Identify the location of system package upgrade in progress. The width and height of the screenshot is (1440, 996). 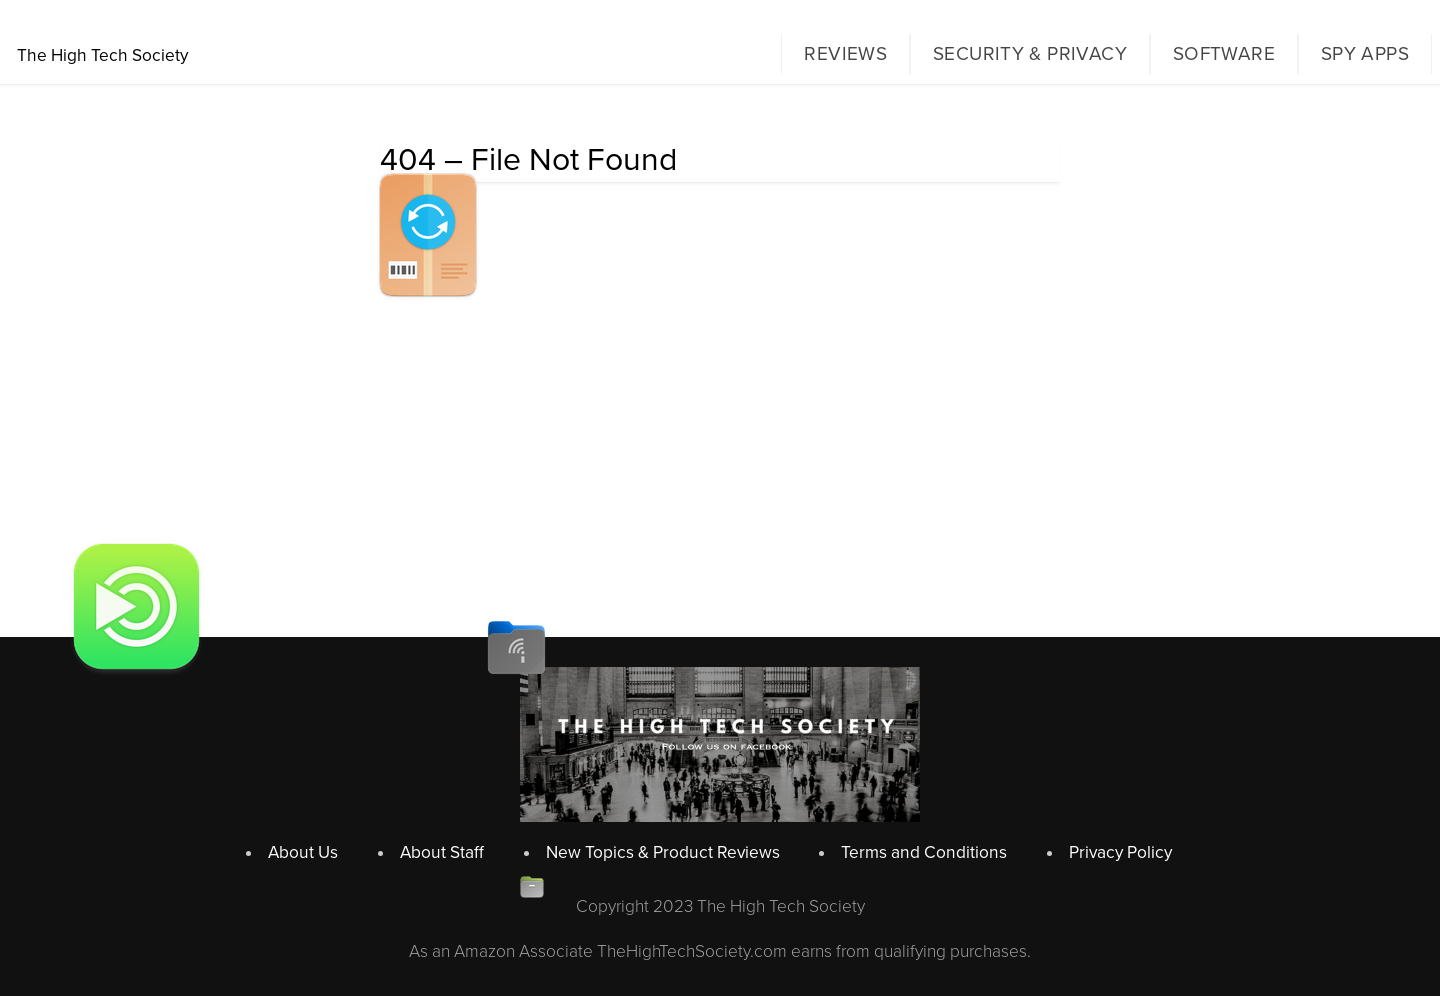
(428, 235).